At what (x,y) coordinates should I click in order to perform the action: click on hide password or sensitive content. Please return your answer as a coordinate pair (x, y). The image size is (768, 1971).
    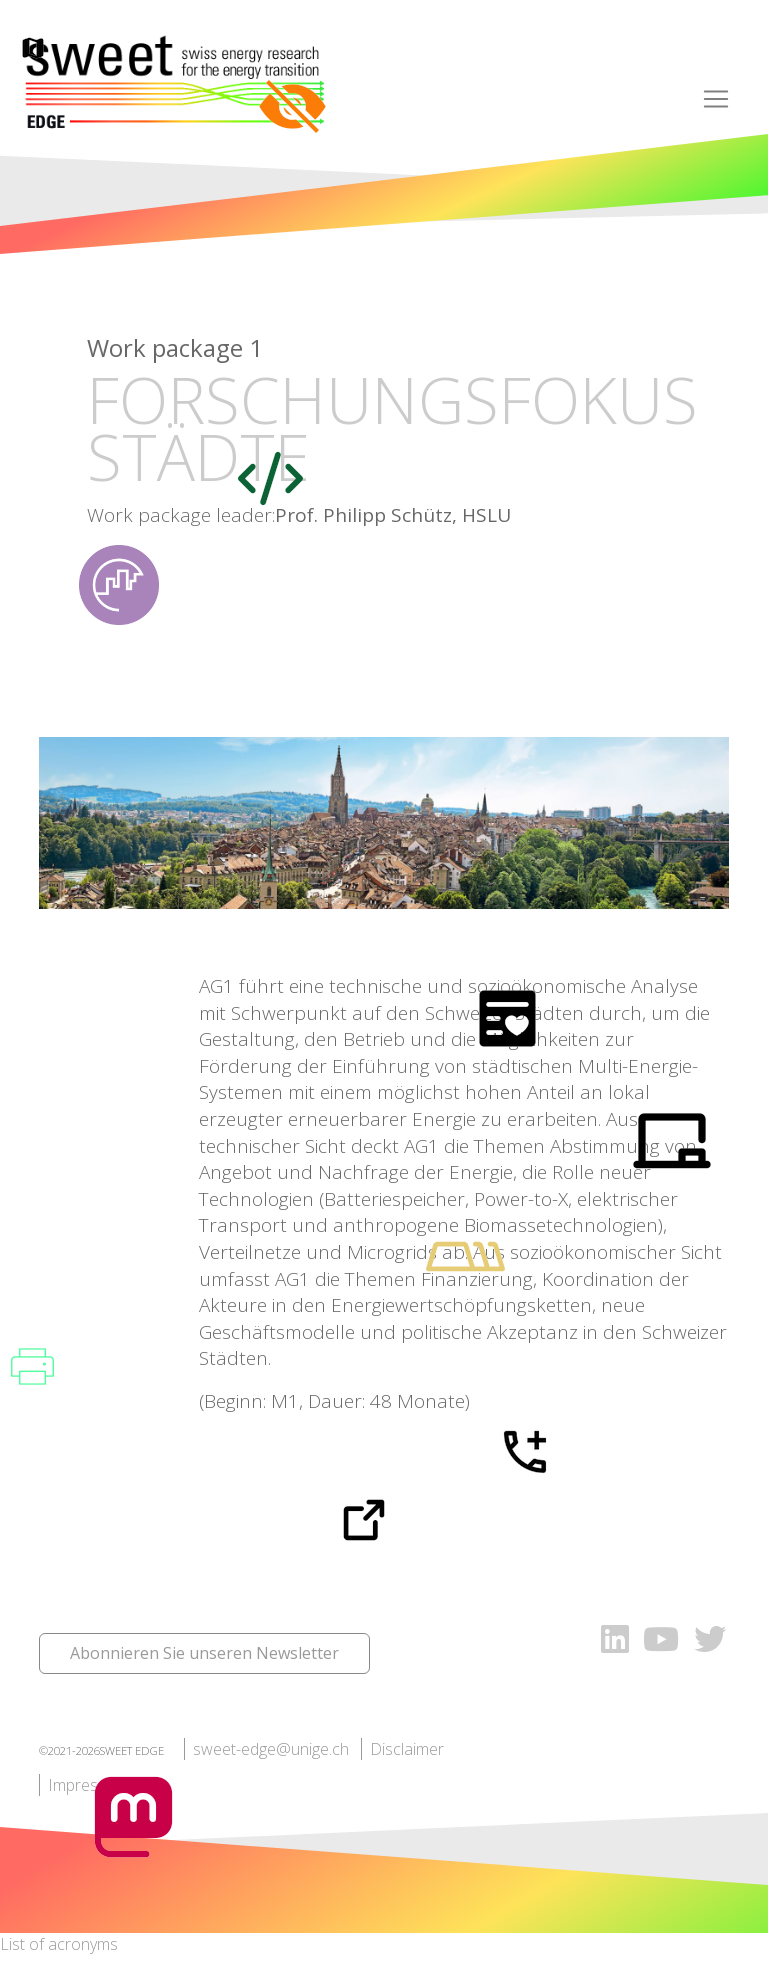
    Looking at the image, I should click on (292, 106).